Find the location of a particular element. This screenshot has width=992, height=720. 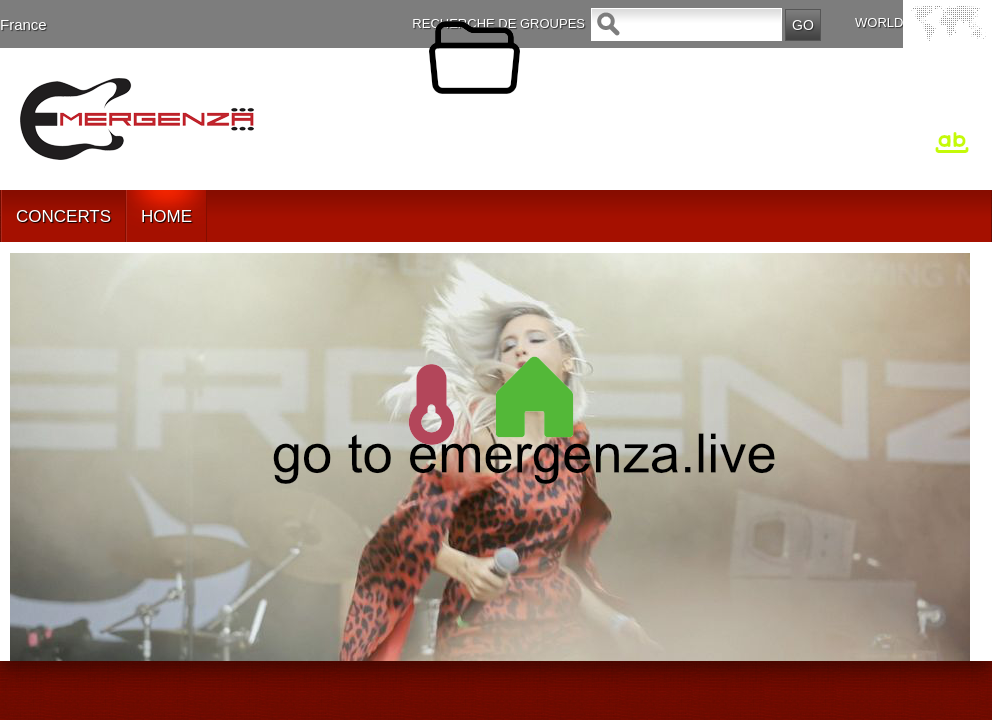

open folder to view contents is located at coordinates (474, 57).